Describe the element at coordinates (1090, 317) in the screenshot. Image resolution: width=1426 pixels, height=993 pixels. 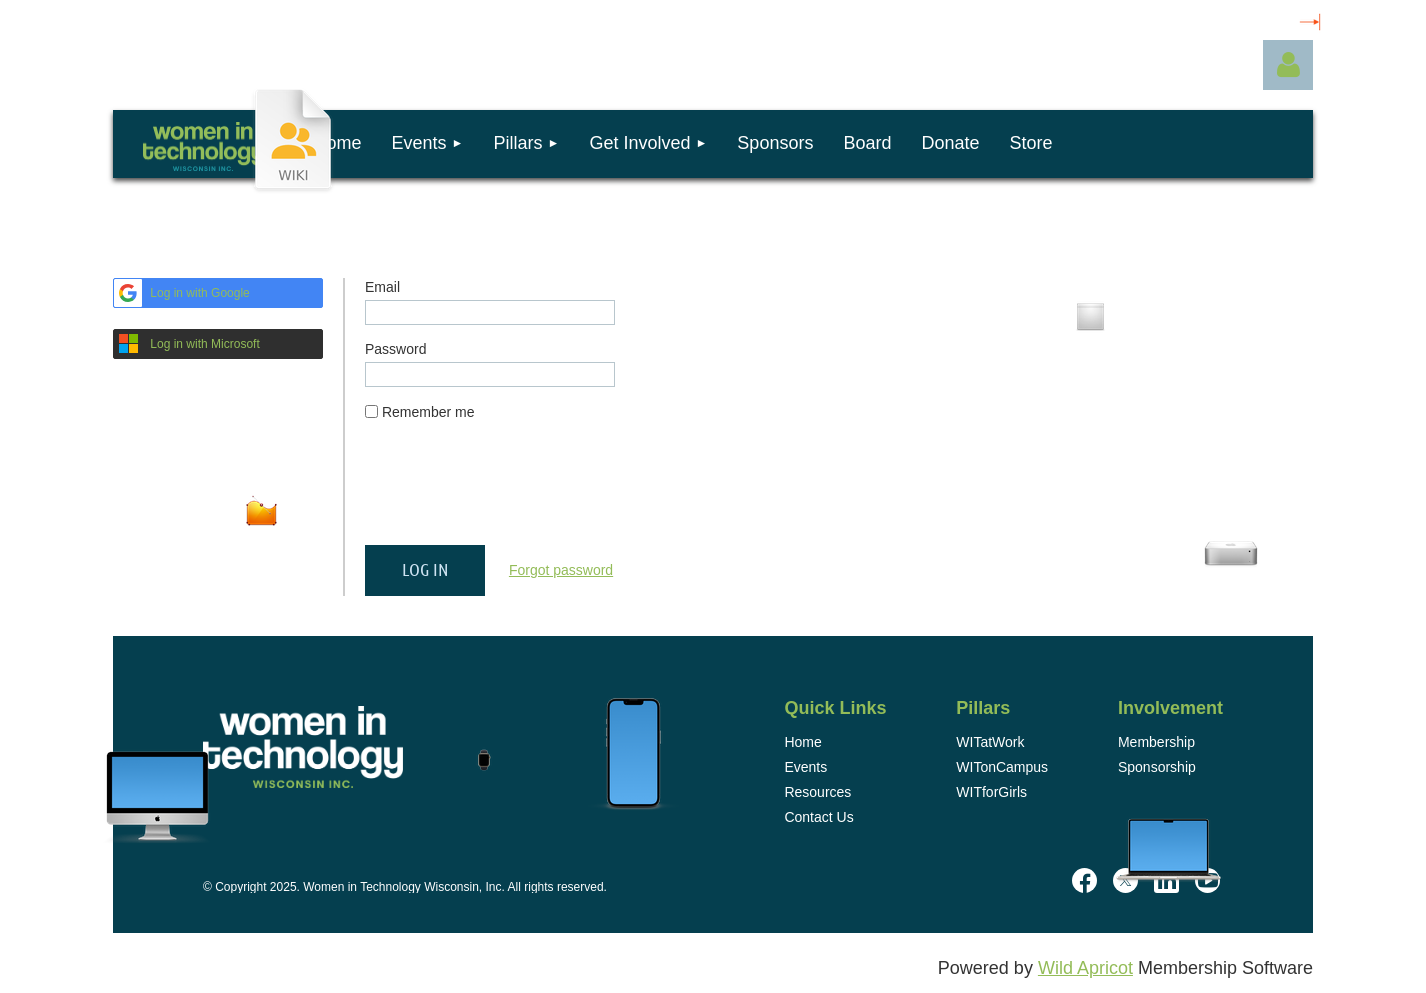
I see `magic trackpad connected via bluetooth` at that location.